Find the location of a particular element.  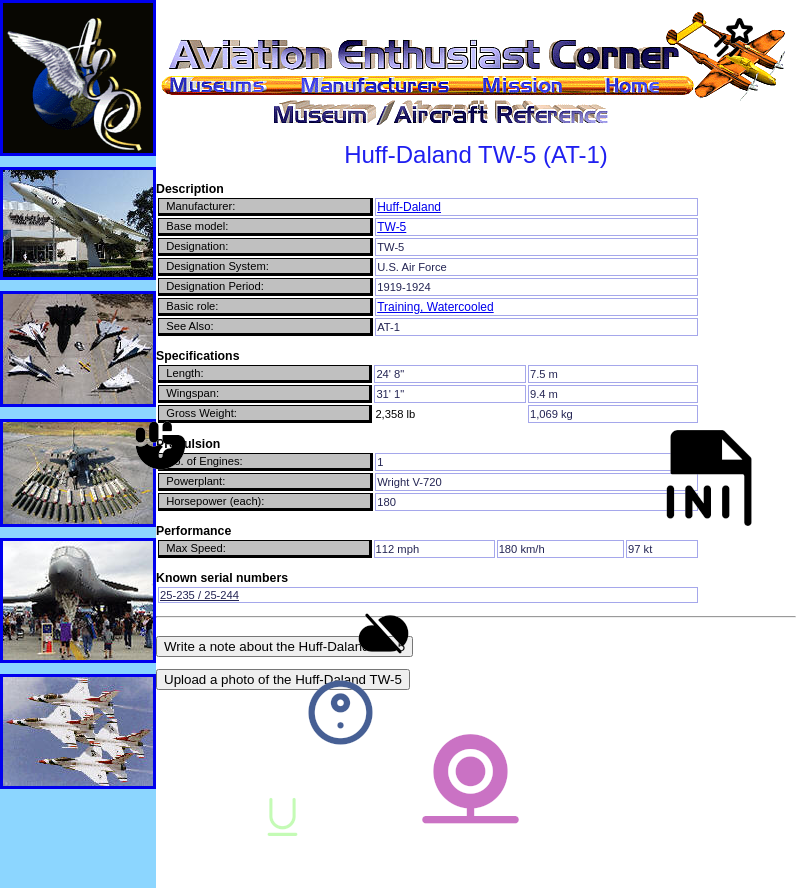

view or open an INI configuration file is located at coordinates (711, 478).